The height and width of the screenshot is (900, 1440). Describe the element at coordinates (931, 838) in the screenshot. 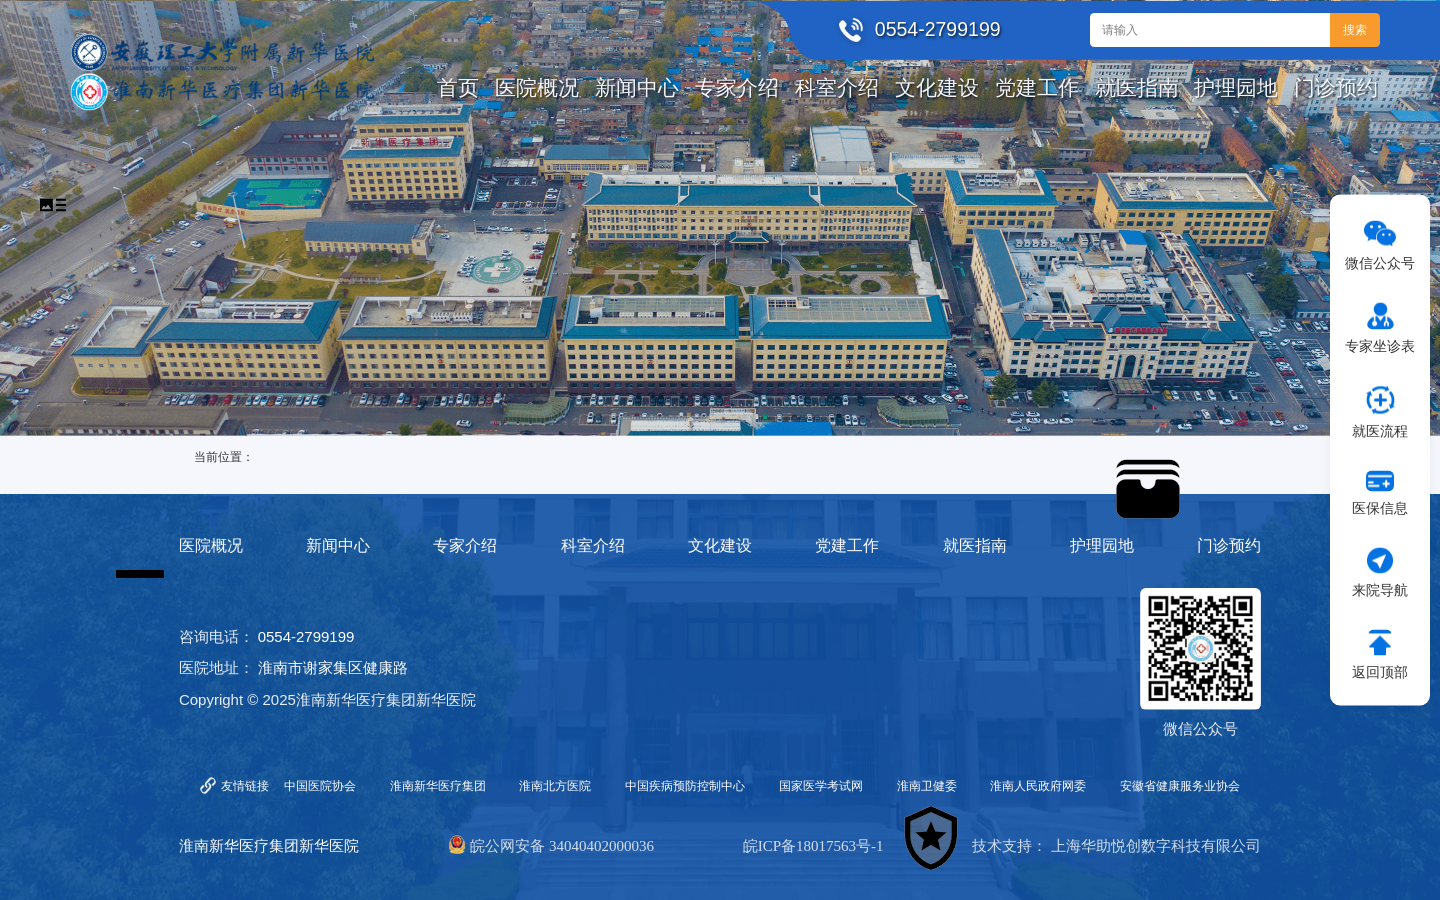

I see `access local police or emergency services` at that location.